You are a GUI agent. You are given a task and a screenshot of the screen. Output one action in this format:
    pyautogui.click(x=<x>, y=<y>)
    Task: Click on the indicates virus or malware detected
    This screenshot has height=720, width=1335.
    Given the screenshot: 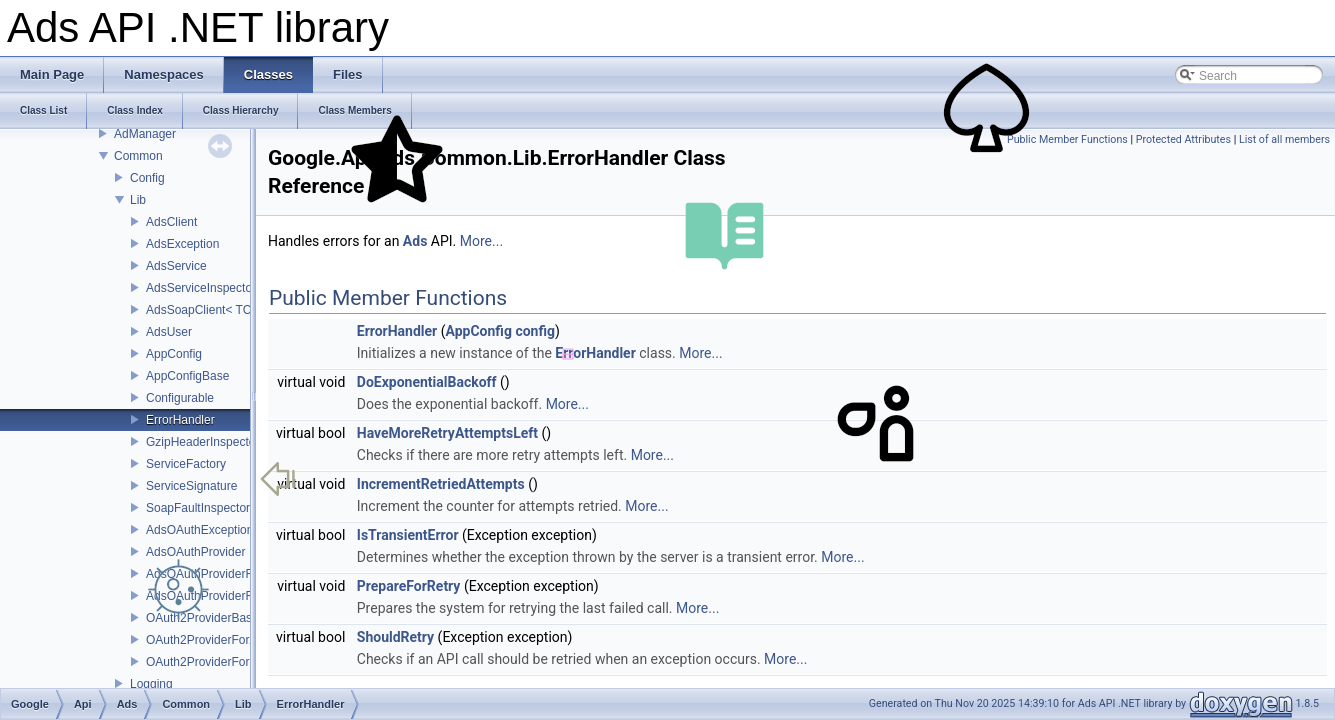 What is the action you would take?
    pyautogui.click(x=178, y=589)
    